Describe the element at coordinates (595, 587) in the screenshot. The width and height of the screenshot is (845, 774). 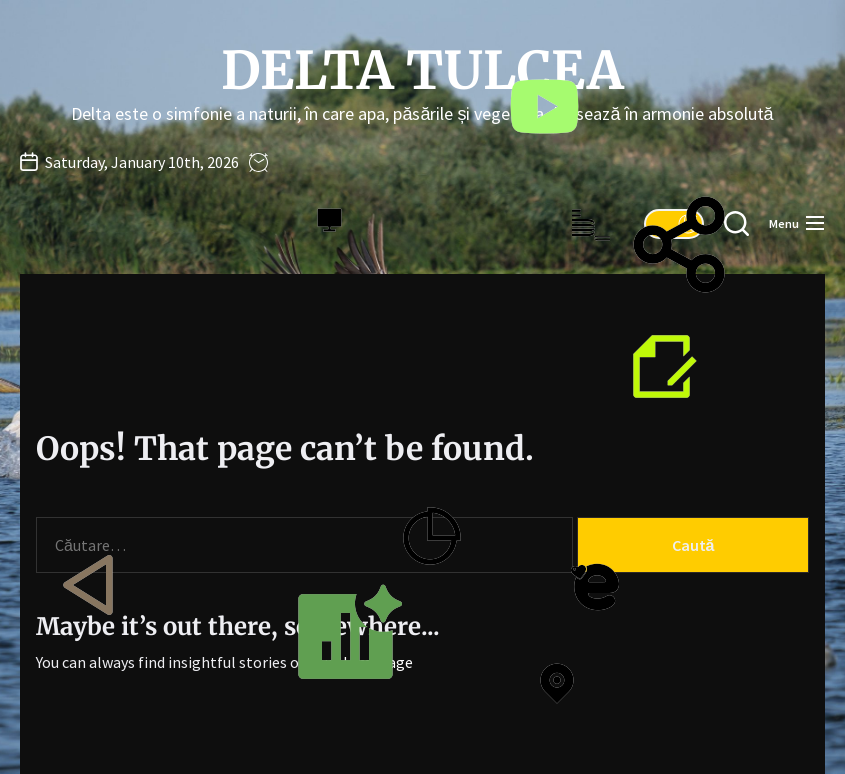
I see `open the ente app` at that location.